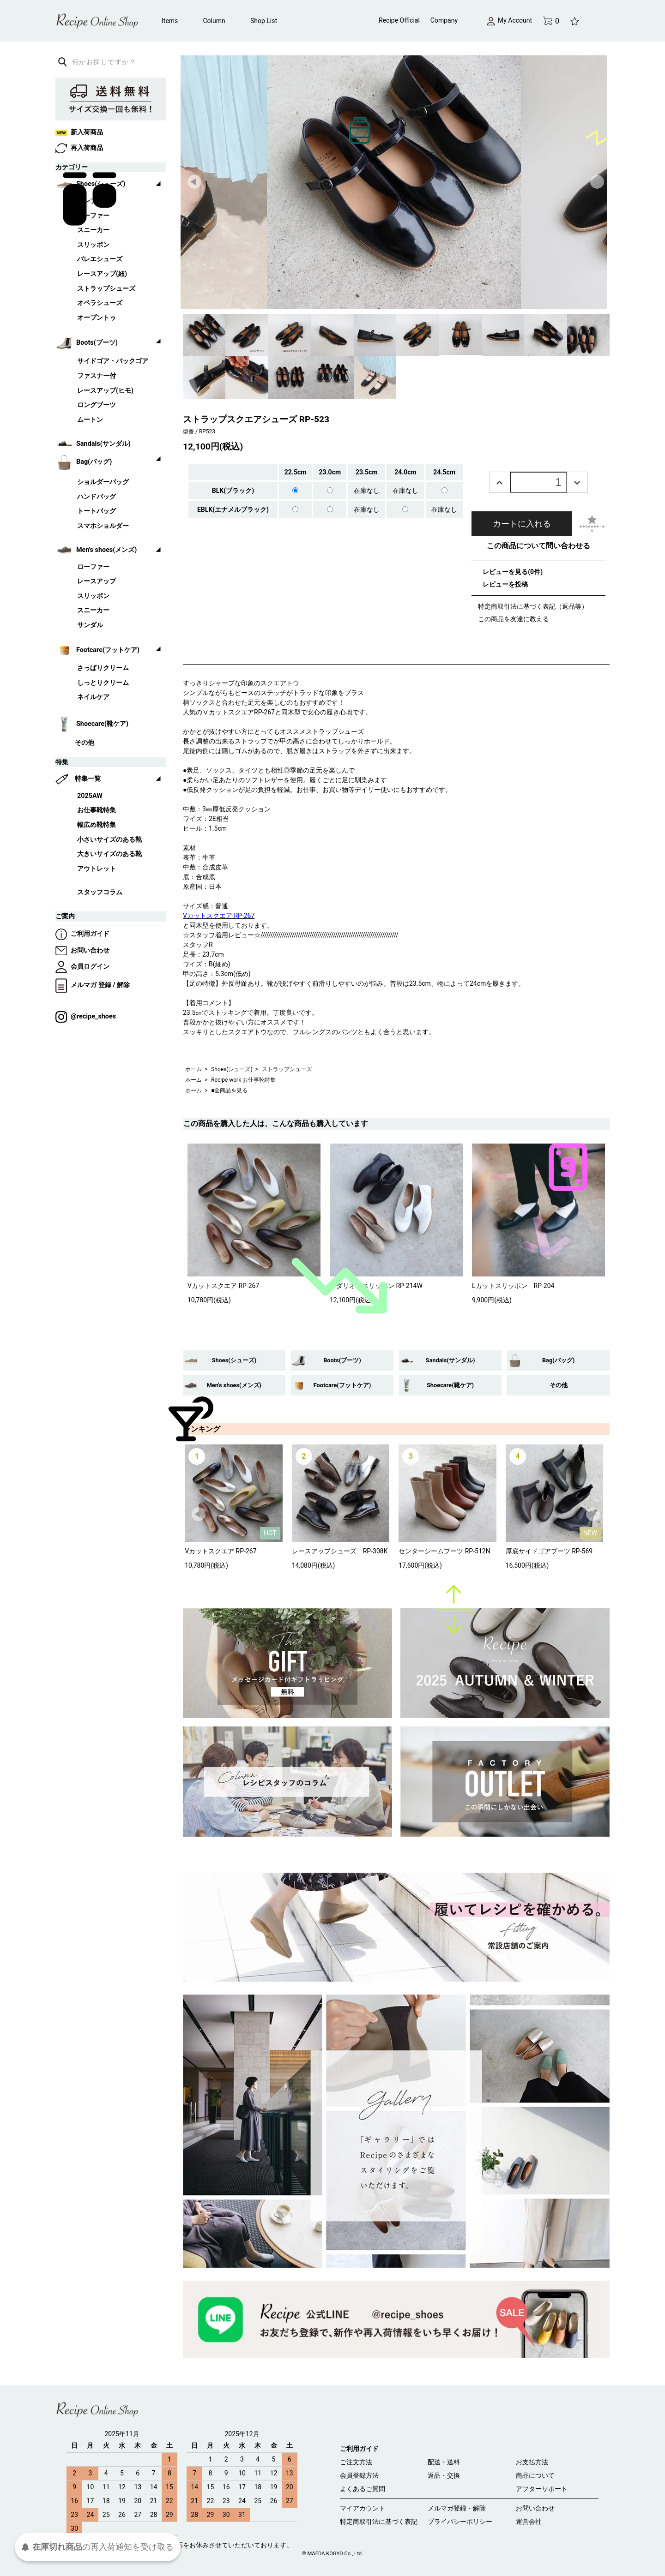  What do you see at coordinates (453, 1609) in the screenshot?
I see `expand content vertically` at bounding box center [453, 1609].